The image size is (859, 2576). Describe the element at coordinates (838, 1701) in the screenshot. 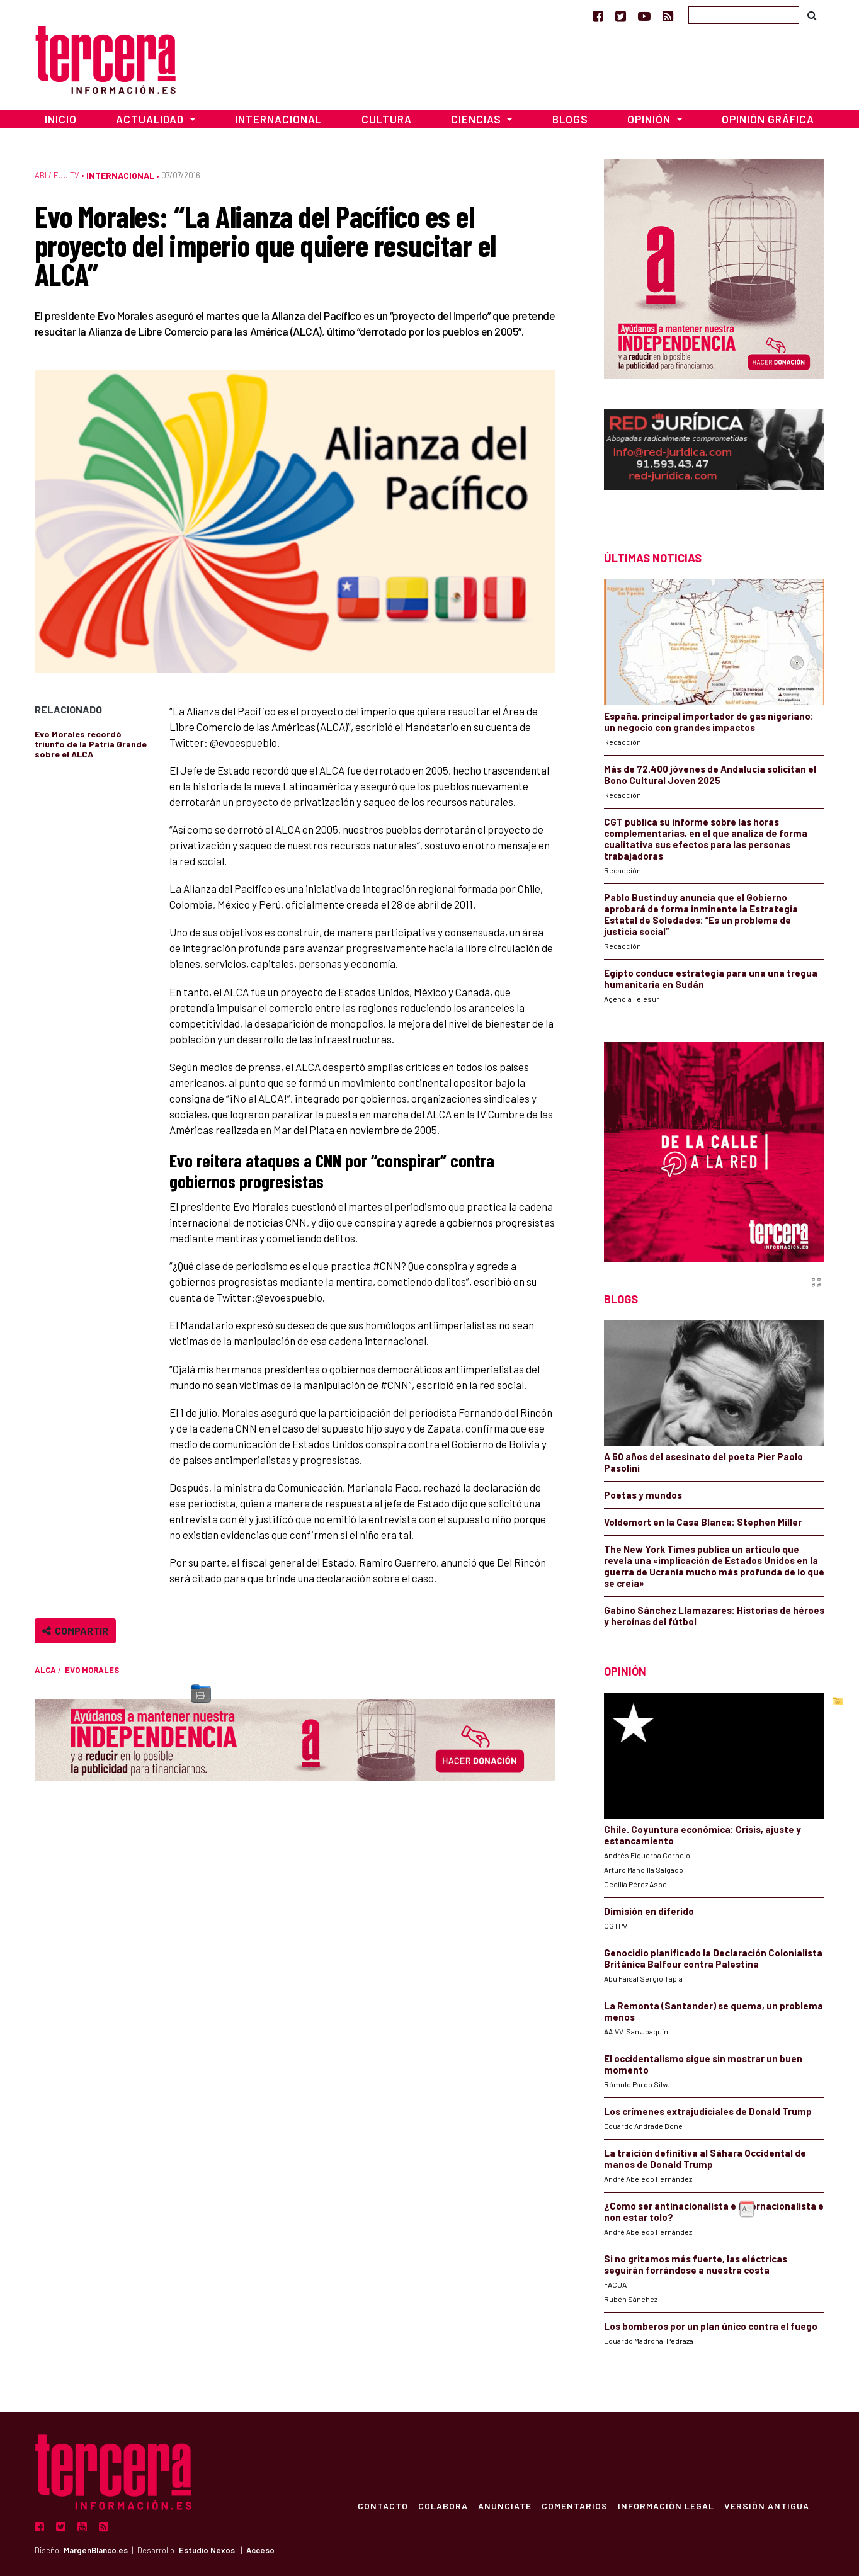

I see `open qbittorrent downloads folder` at that location.